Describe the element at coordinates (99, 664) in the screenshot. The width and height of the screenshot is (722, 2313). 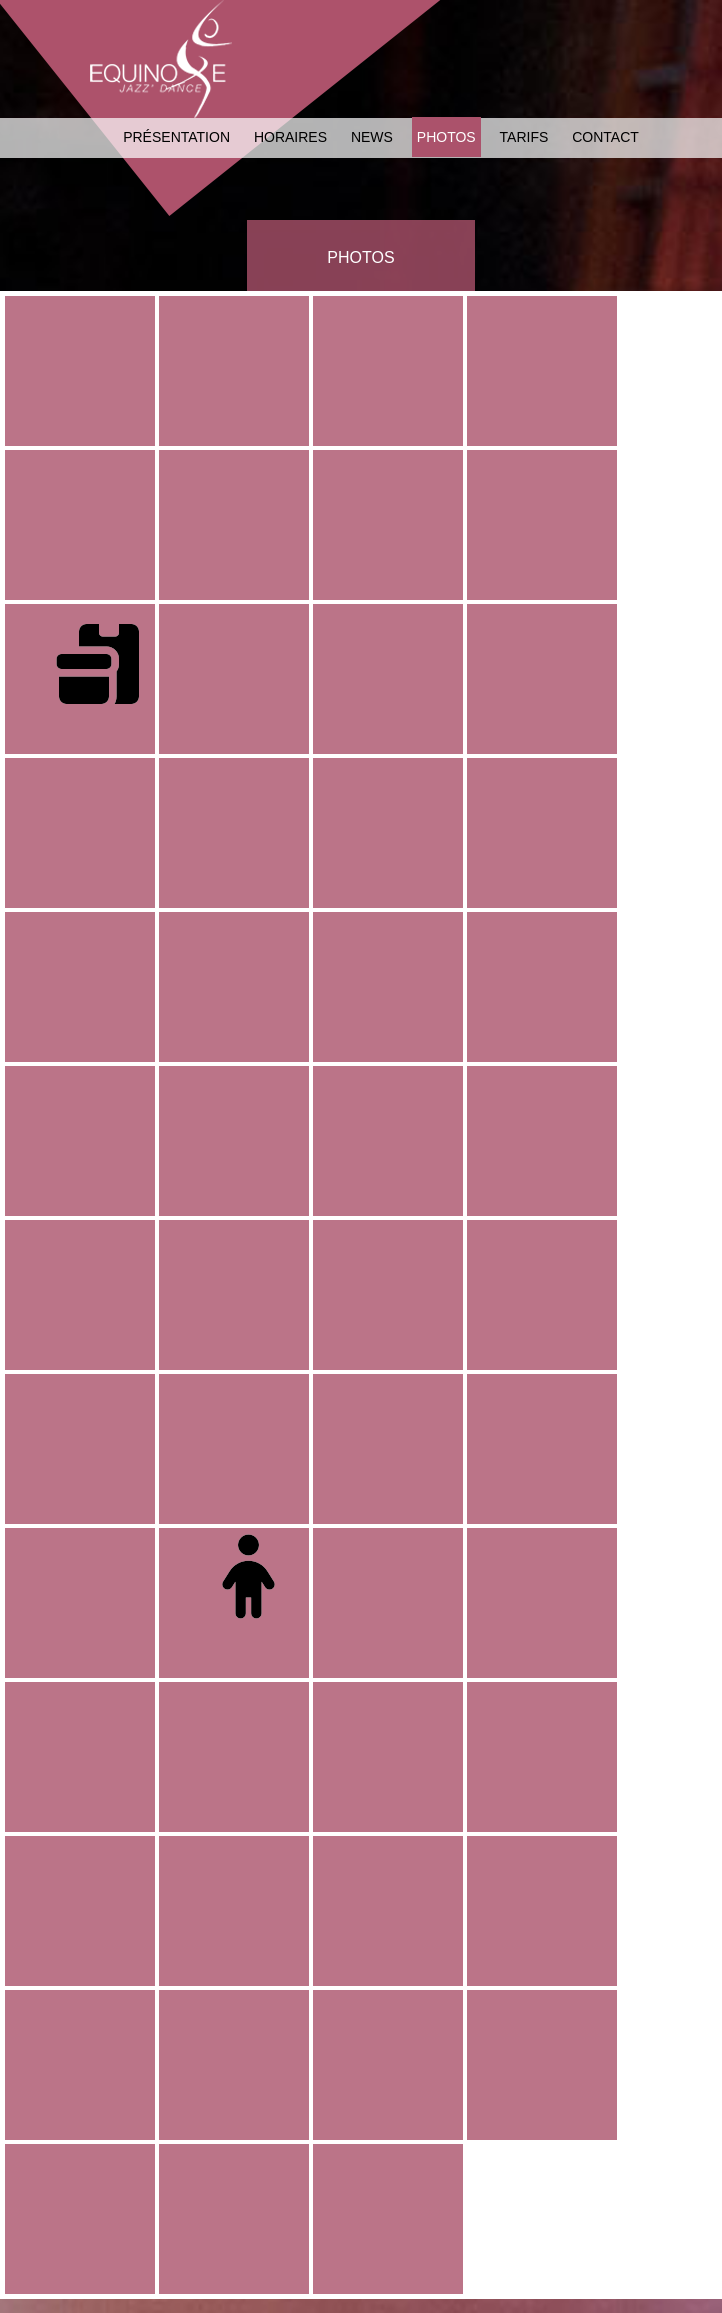
I see `view packing or shipping status` at that location.